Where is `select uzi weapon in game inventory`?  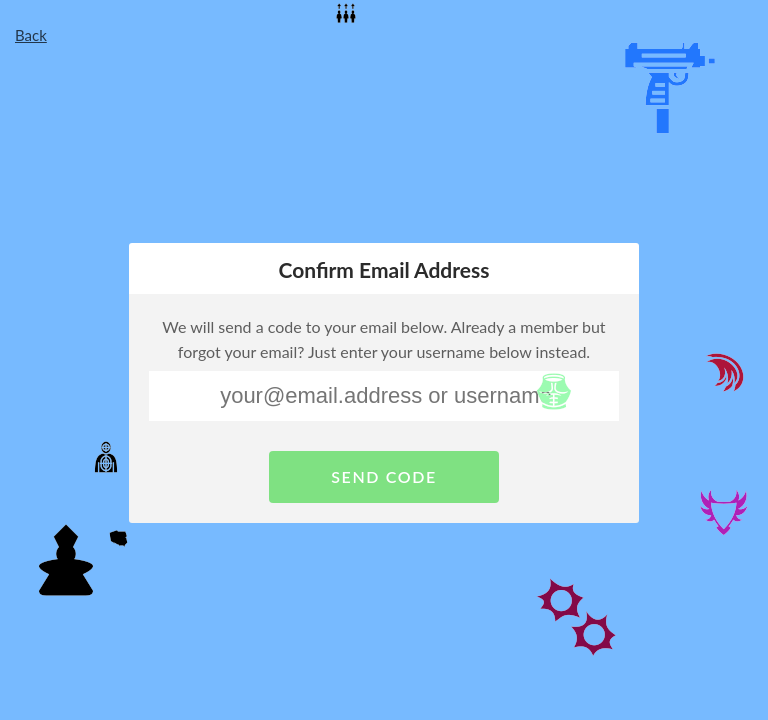
select uzi weapon in game inventory is located at coordinates (670, 88).